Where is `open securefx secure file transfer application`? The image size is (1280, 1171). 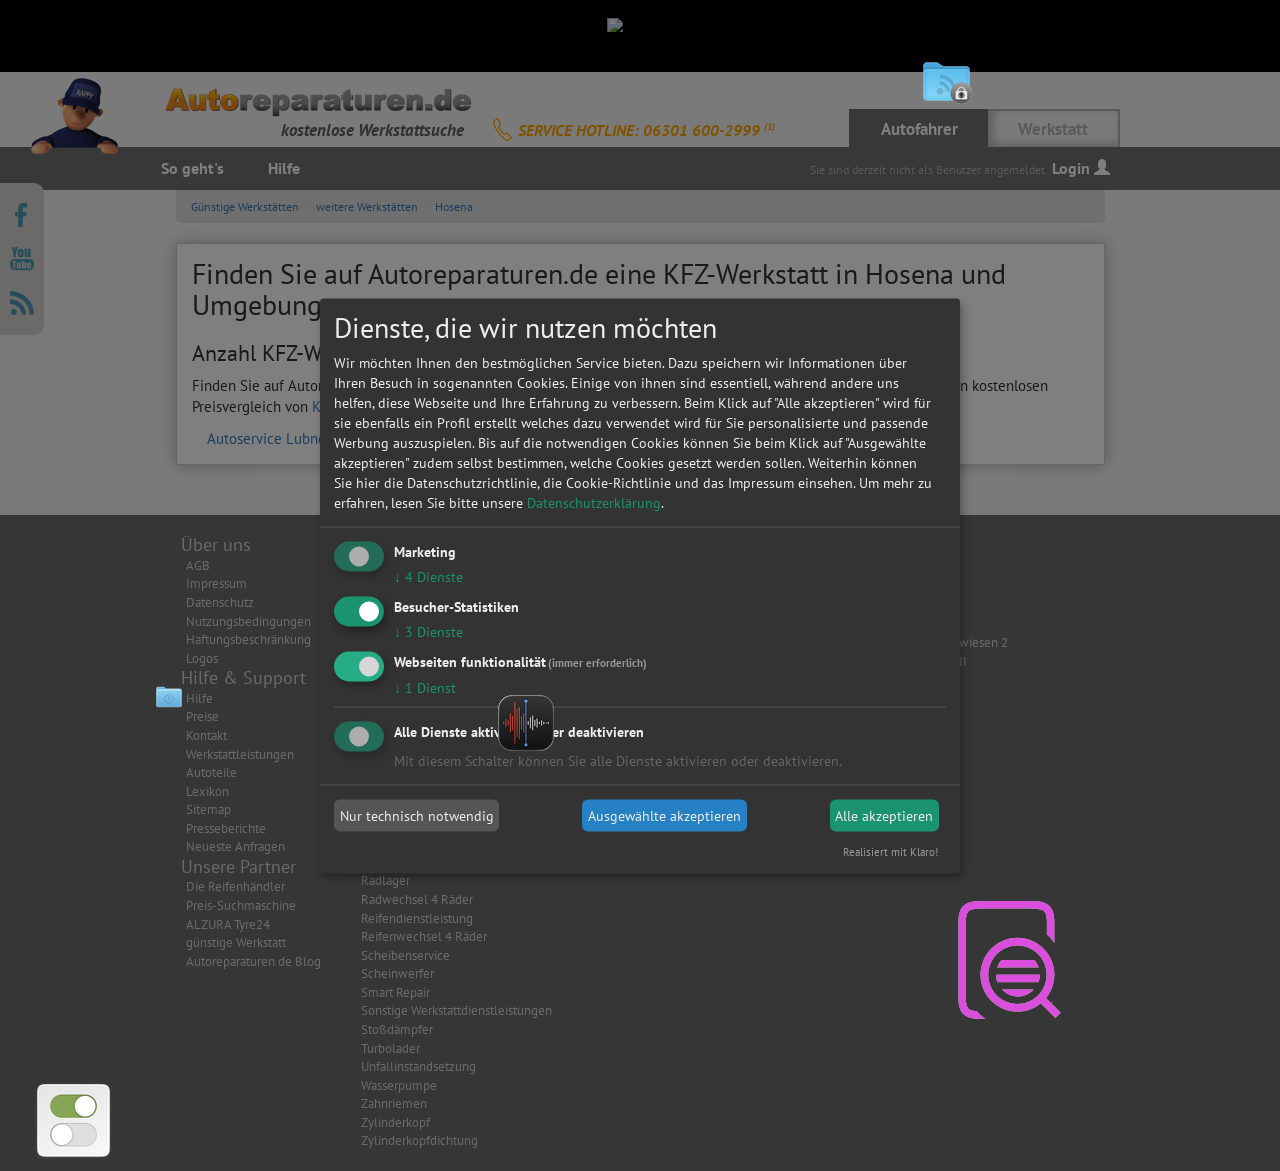
open securefx secure file transfer application is located at coordinates (946, 81).